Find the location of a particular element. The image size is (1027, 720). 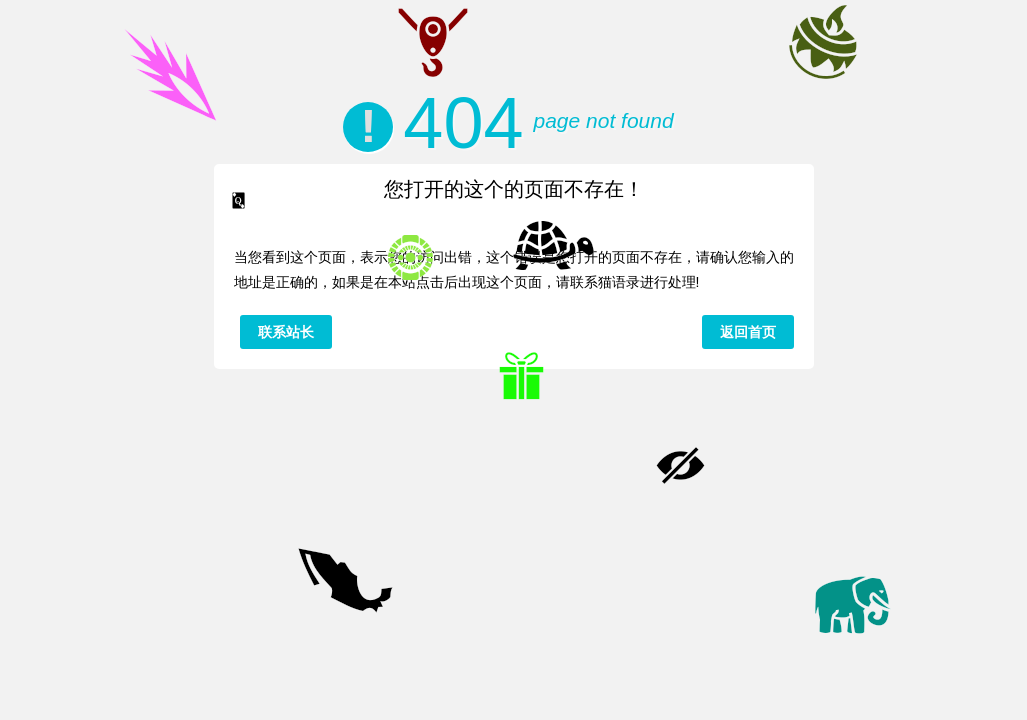

a mechanical gear or cog settings icon is located at coordinates (410, 257).